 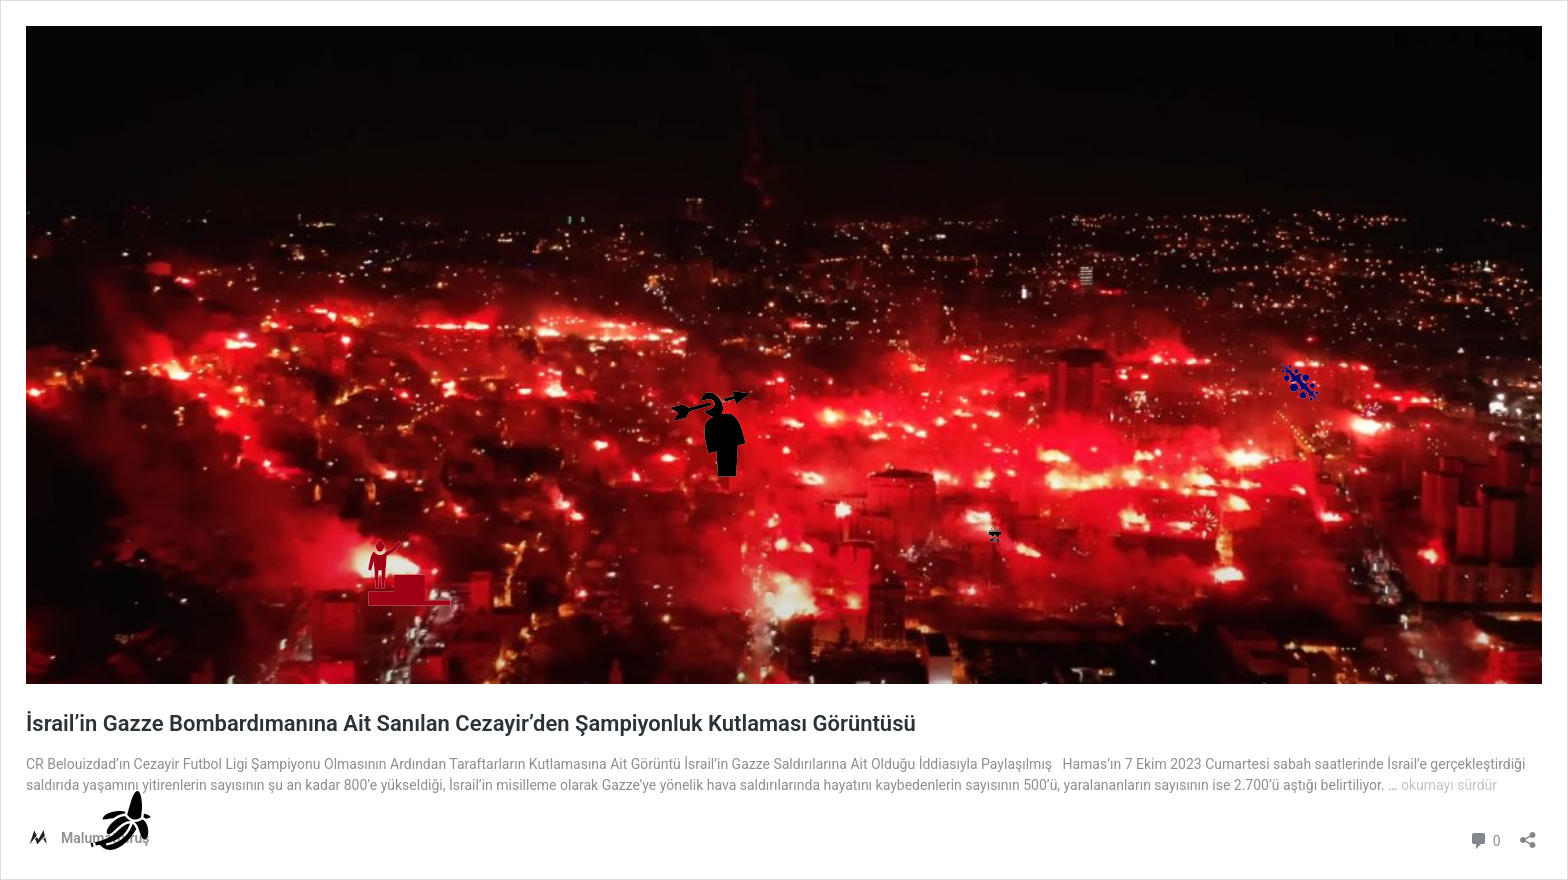 I want to click on indicates a bleeding or infection status effect, so click(x=1300, y=382).